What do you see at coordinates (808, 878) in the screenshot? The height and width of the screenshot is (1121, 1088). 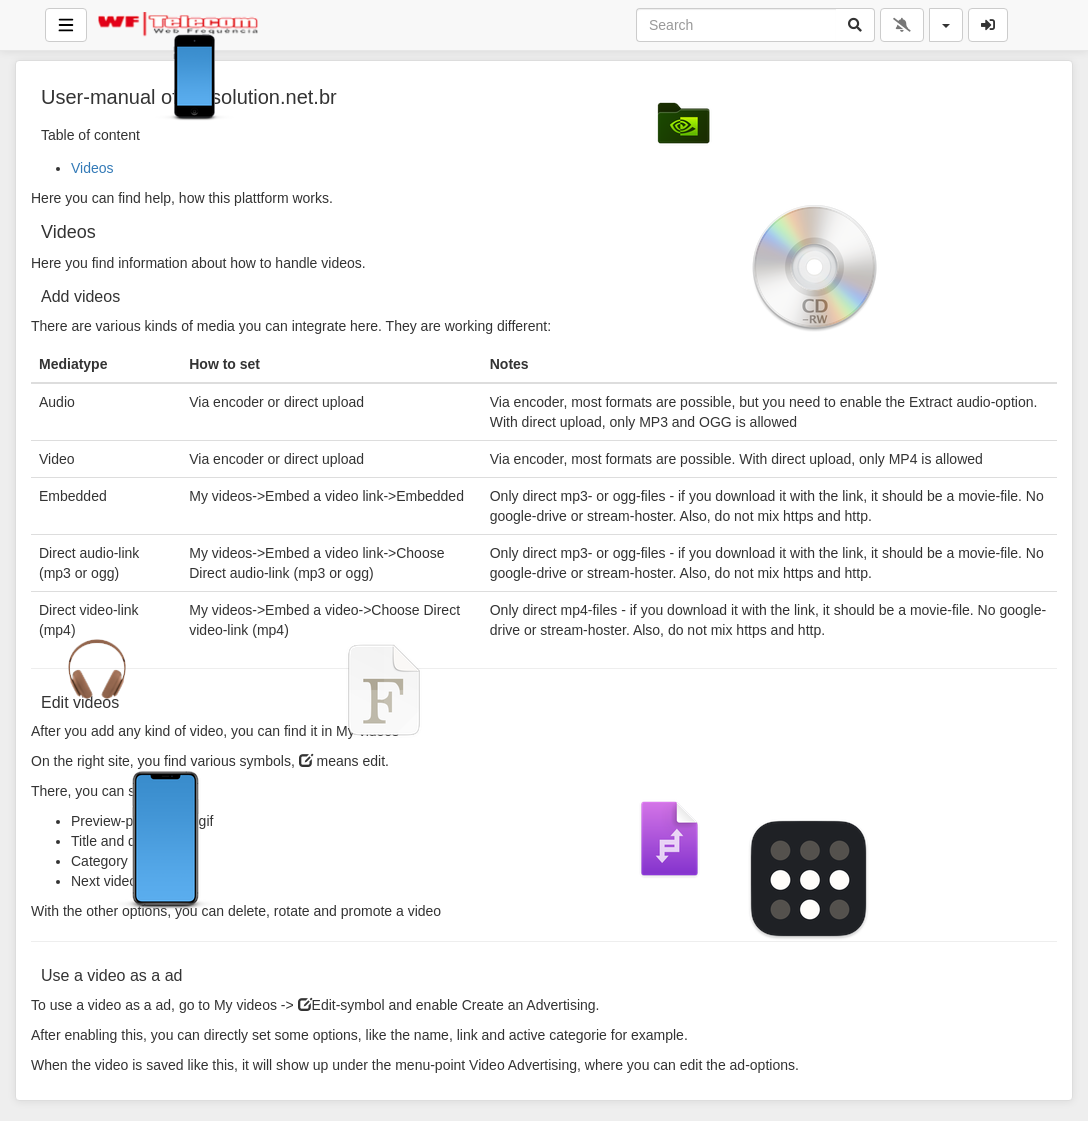 I see `open Tailscale VPN settings` at bounding box center [808, 878].